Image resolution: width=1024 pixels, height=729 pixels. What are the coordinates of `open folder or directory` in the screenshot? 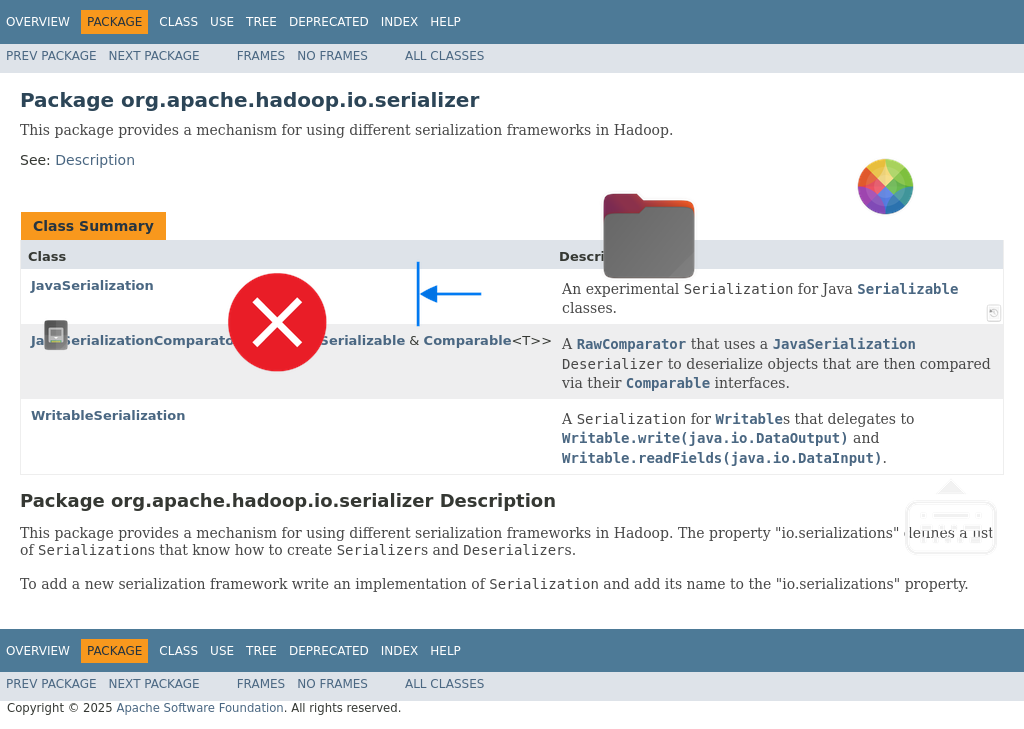 It's located at (649, 236).